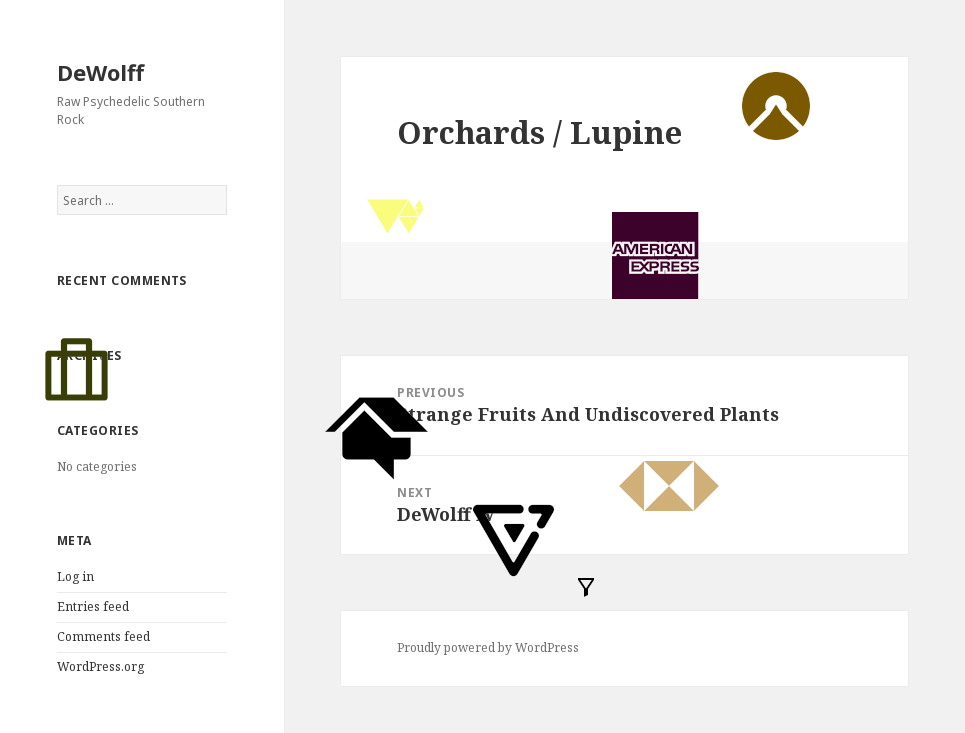 The image size is (965, 733). Describe the element at coordinates (776, 106) in the screenshot. I see `open the komoot app` at that location.